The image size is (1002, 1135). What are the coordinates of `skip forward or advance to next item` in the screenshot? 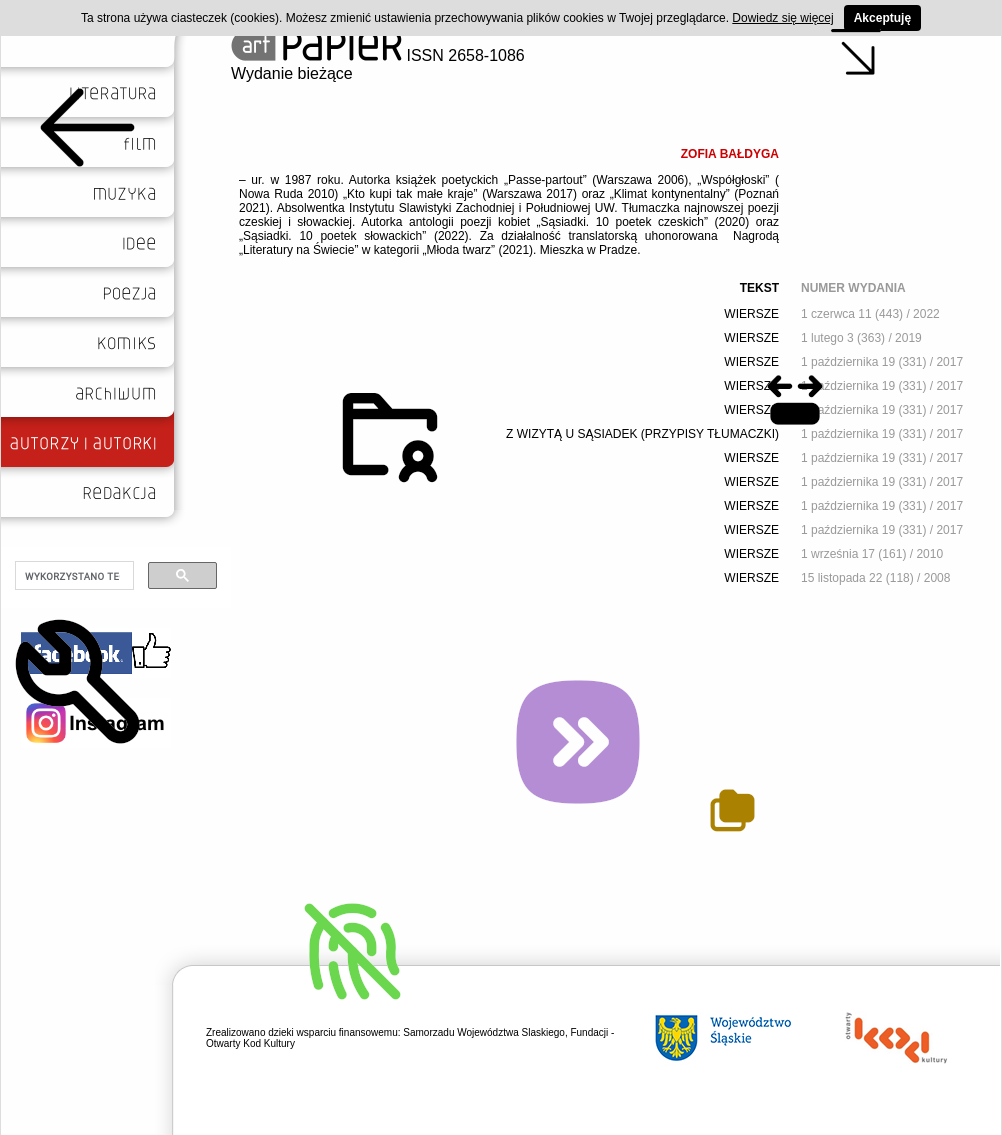 It's located at (578, 742).